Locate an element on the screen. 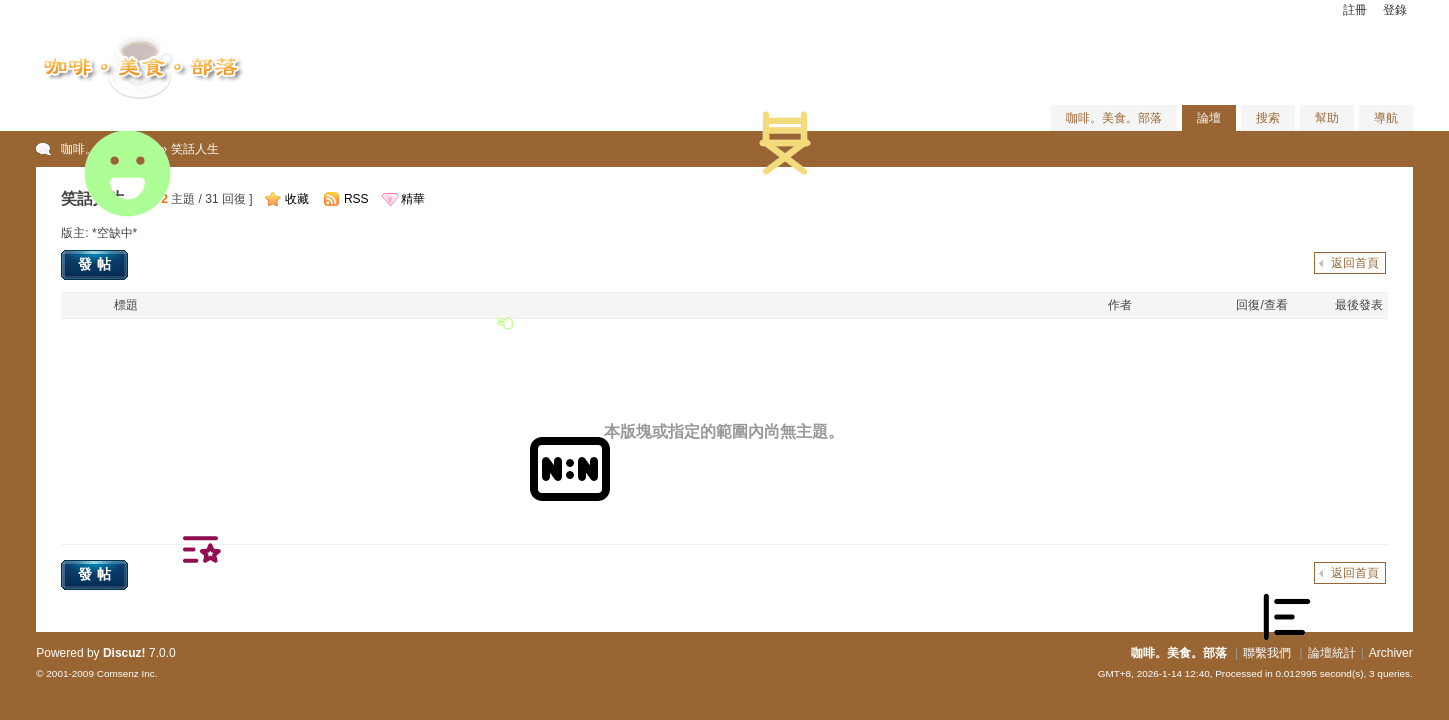 Image resolution: width=1449 pixels, height=720 pixels. indicates a many-to-many database relationship is located at coordinates (570, 469).